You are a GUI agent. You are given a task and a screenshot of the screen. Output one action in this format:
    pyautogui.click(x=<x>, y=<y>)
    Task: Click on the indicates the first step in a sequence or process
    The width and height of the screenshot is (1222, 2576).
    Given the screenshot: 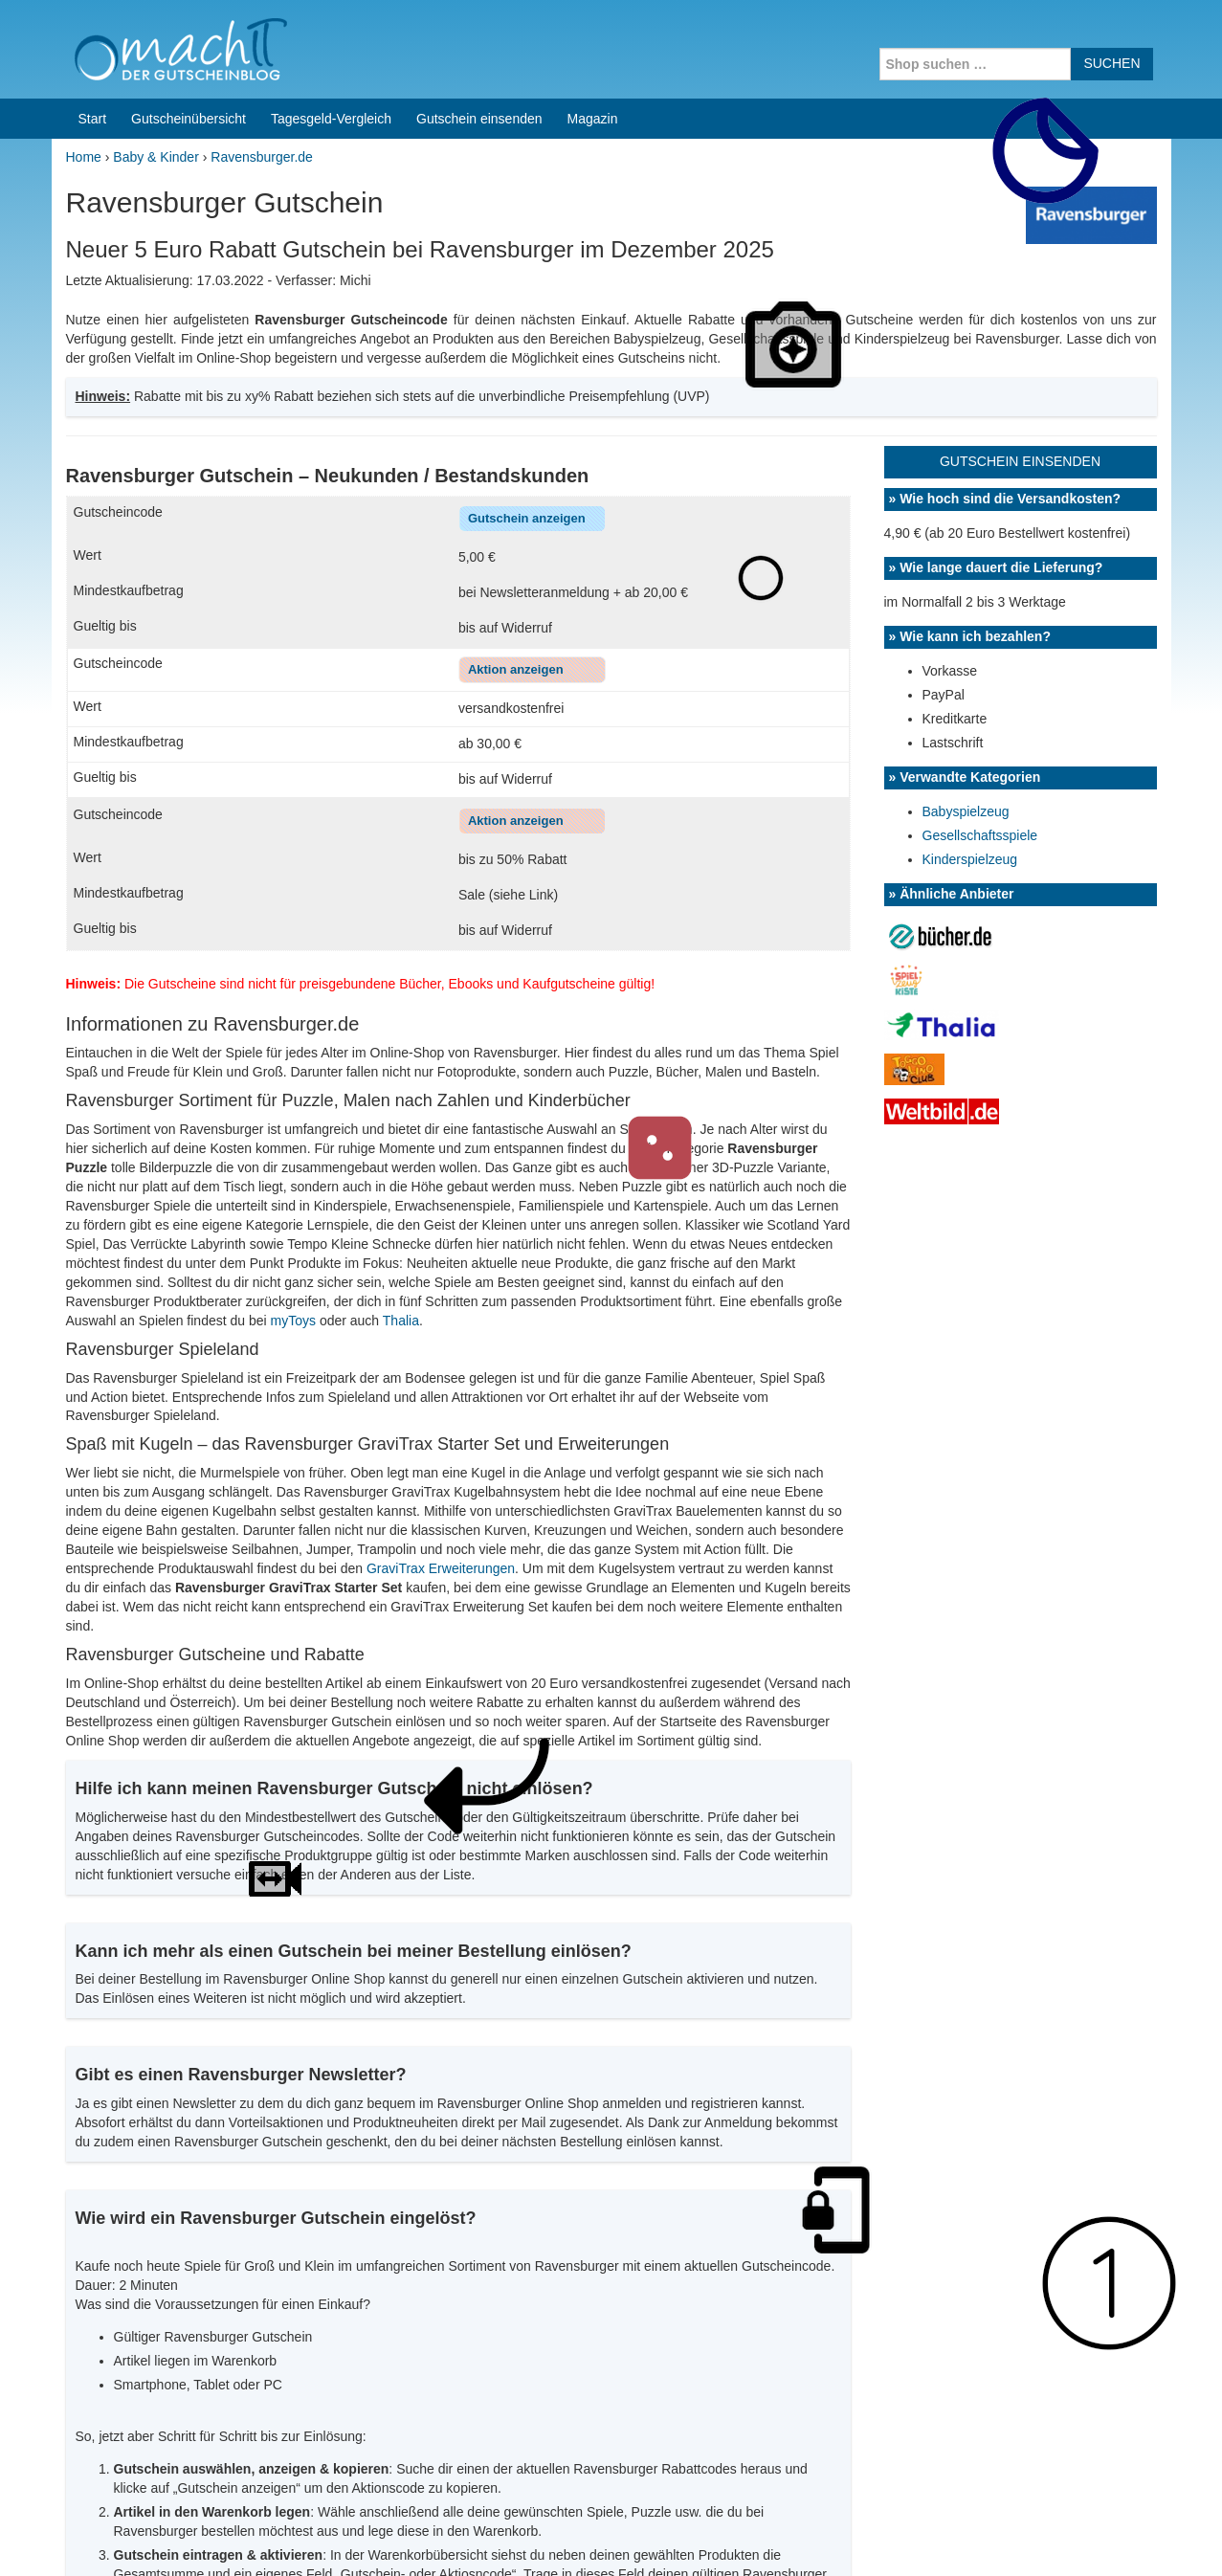 What is the action you would take?
    pyautogui.click(x=1109, y=2283)
    